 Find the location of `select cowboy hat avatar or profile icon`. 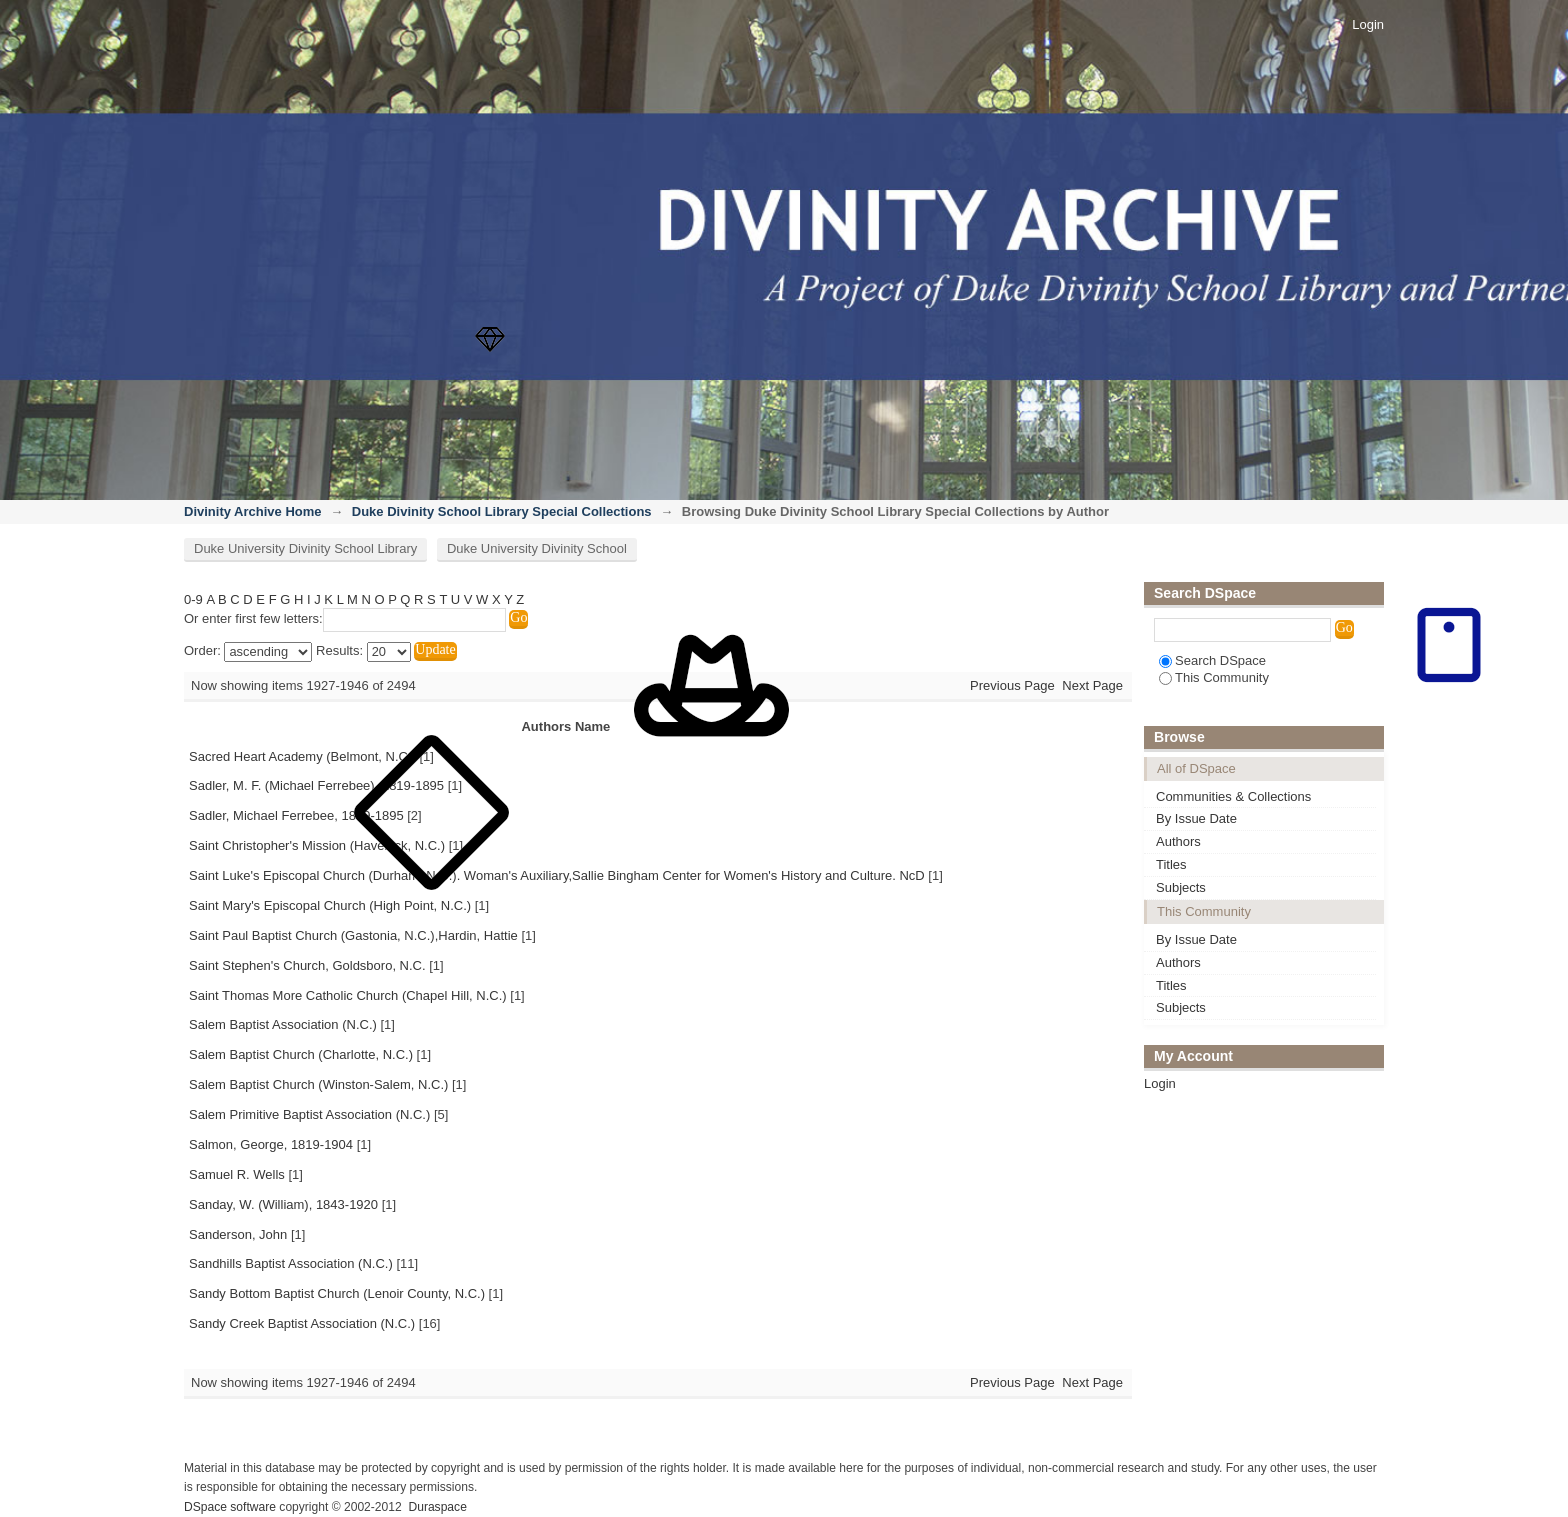

select cowboy hat avatar or profile icon is located at coordinates (711, 690).